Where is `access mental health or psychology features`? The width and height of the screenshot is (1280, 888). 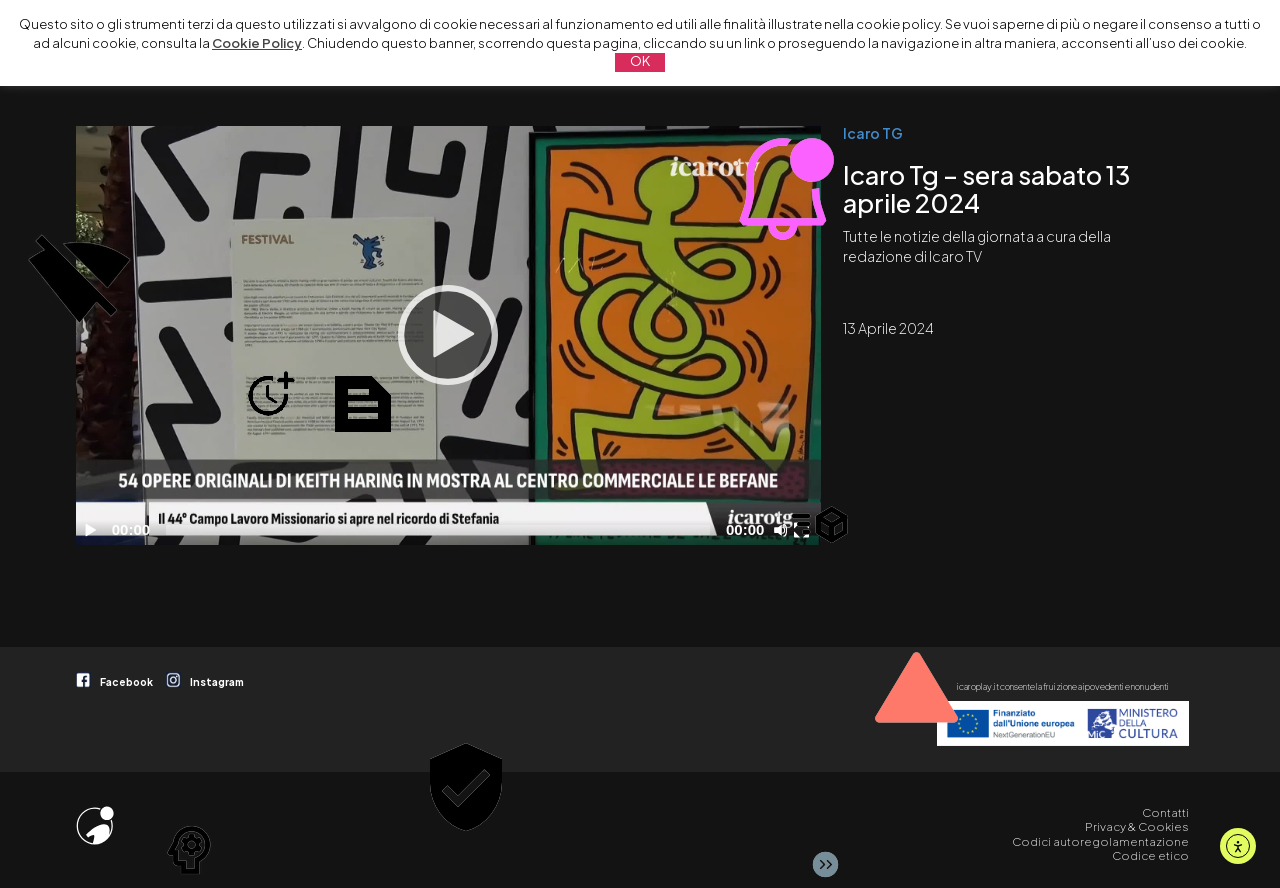 access mental health or psychology features is located at coordinates (189, 850).